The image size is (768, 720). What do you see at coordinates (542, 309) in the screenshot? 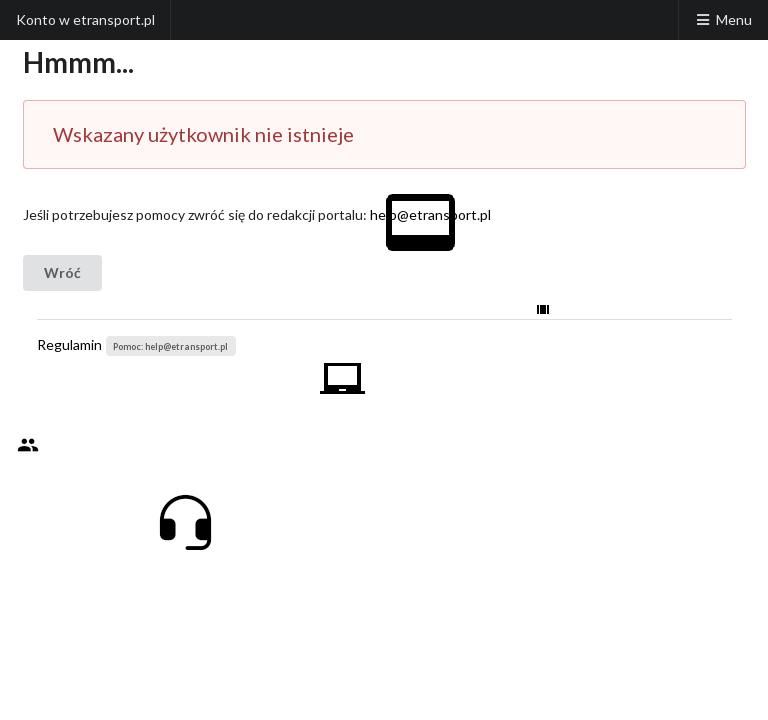
I see `switch to column or array view layout` at bounding box center [542, 309].